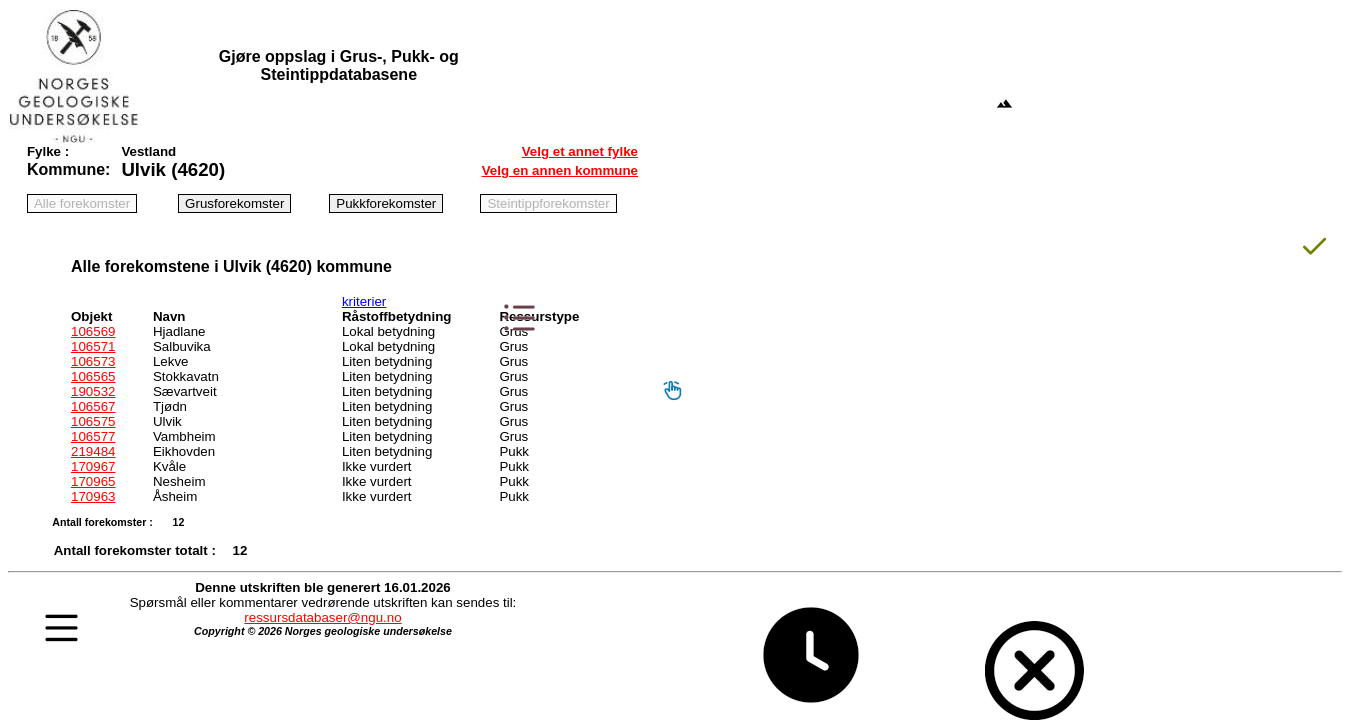 This screenshot has height=720, width=1350. What do you see at coordinates (1034, 670) in the screenshot?
I see `close or dismiss a dialog` at bounding box center [1034, 670].